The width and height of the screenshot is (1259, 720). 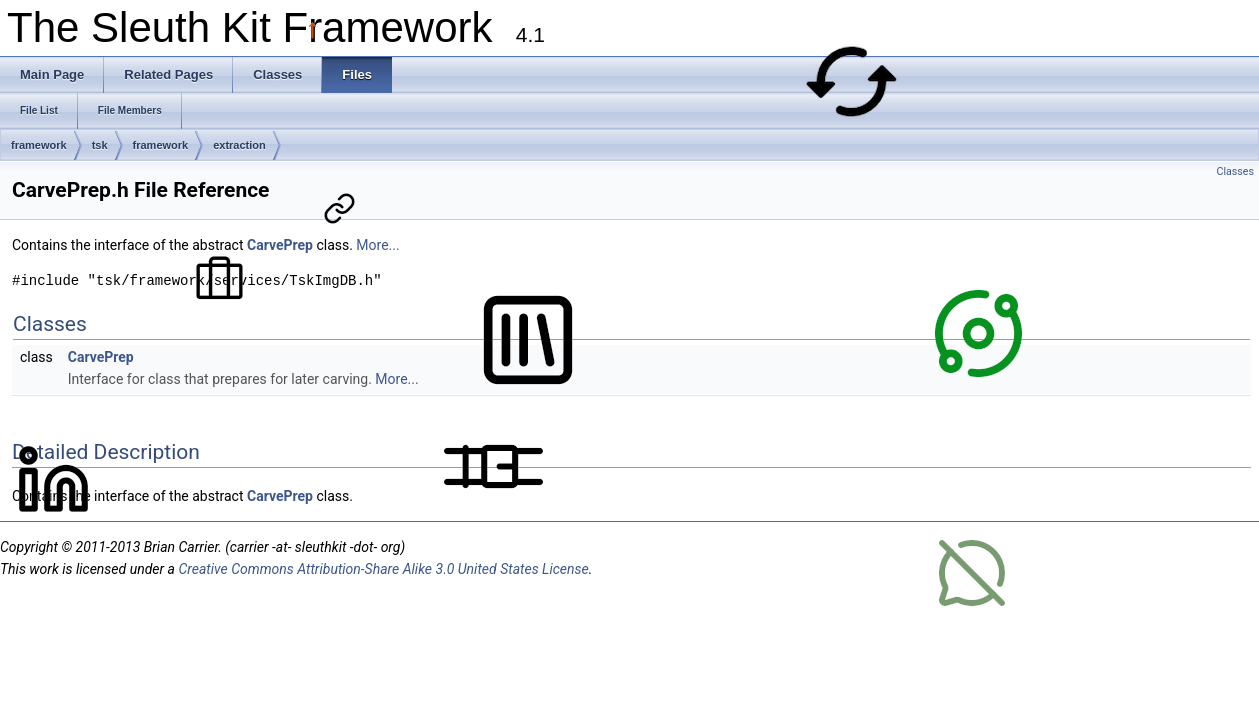 What do you see at coordinates (978, 333) in the screenshot?
I see `view orbital or satellite tracking` at bounding box center [978, 333].